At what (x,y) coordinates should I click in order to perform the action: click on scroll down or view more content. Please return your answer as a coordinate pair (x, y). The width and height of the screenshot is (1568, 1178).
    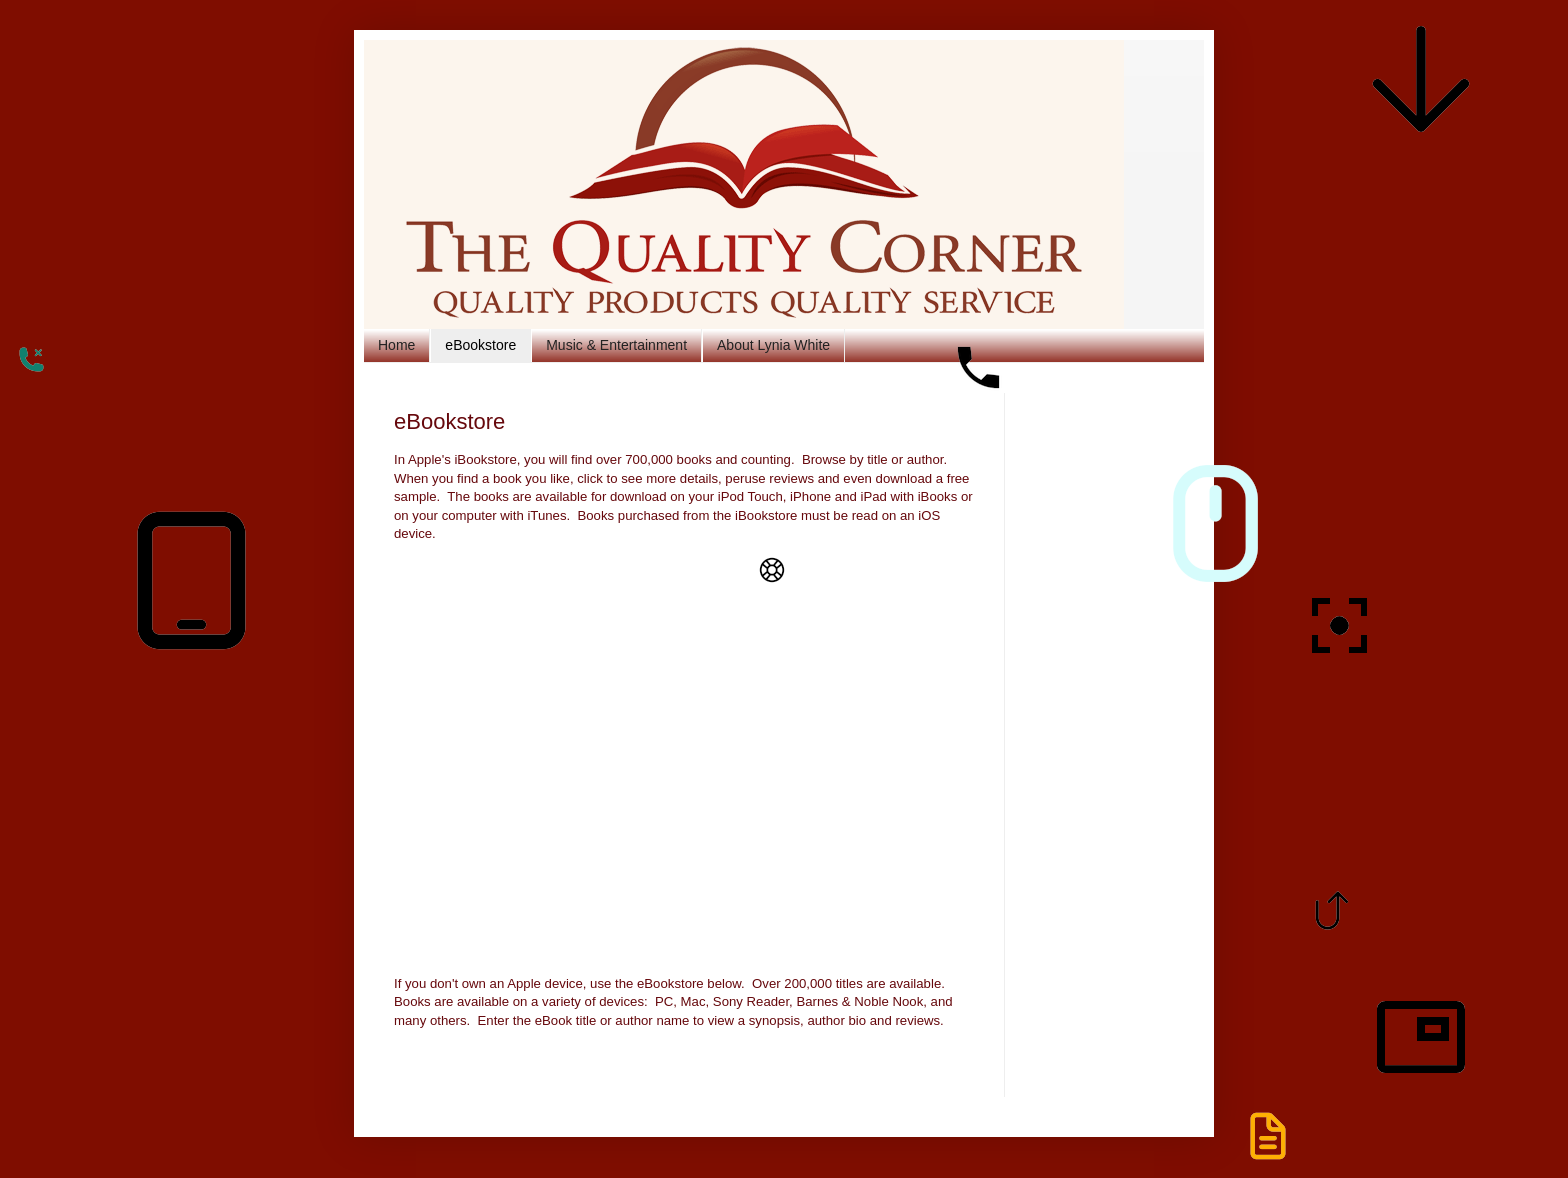
    Looking at the image, I should click on (1421, 79).